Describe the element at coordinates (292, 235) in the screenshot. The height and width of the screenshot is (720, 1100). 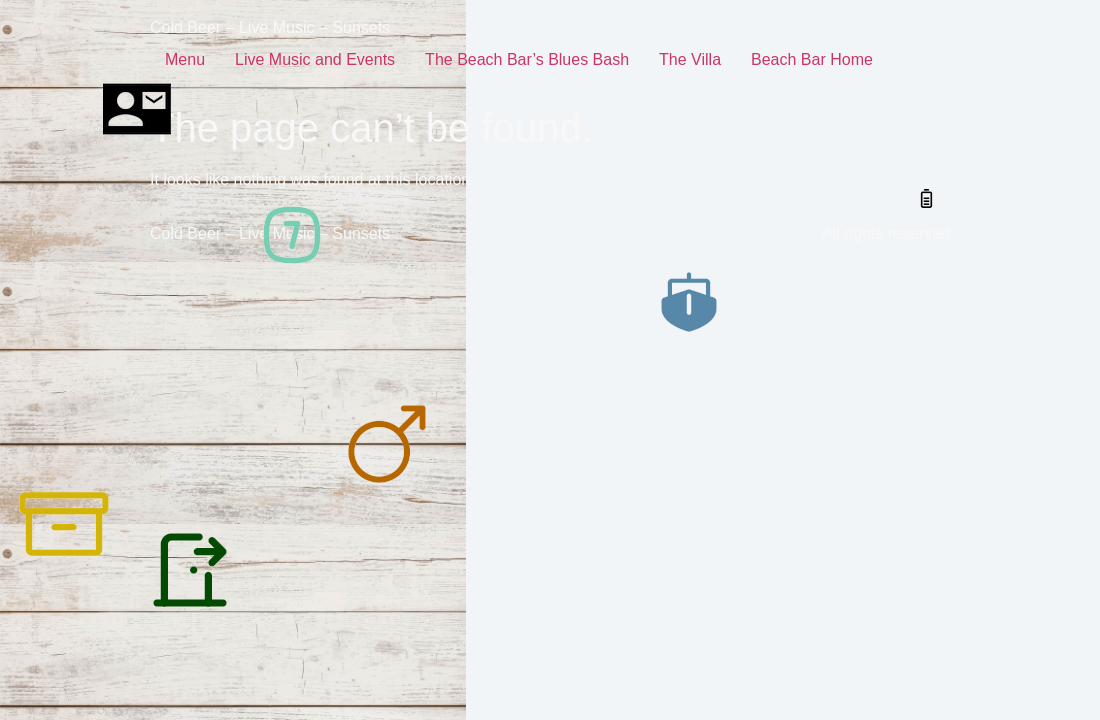
I see `indicates step 7 in a multi-step process` at that location.